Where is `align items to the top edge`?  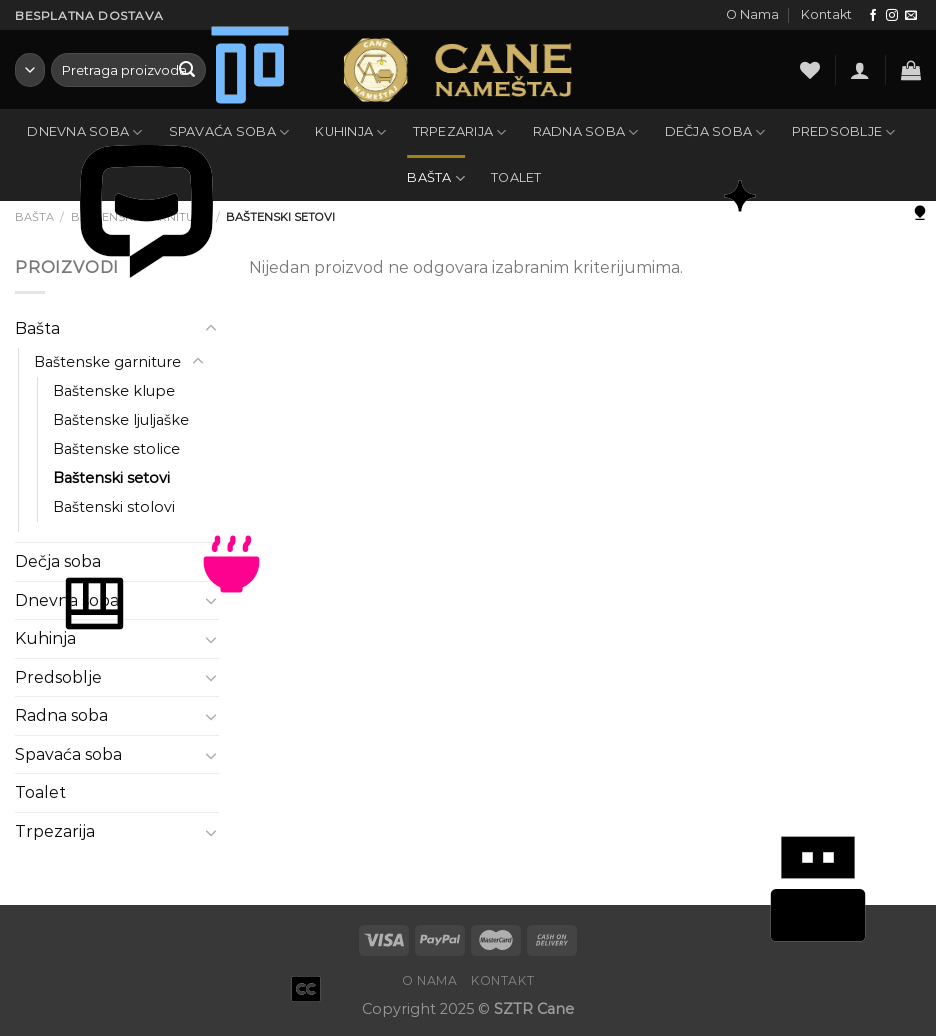
align items to the top edge is located at coordinates (250, 65).